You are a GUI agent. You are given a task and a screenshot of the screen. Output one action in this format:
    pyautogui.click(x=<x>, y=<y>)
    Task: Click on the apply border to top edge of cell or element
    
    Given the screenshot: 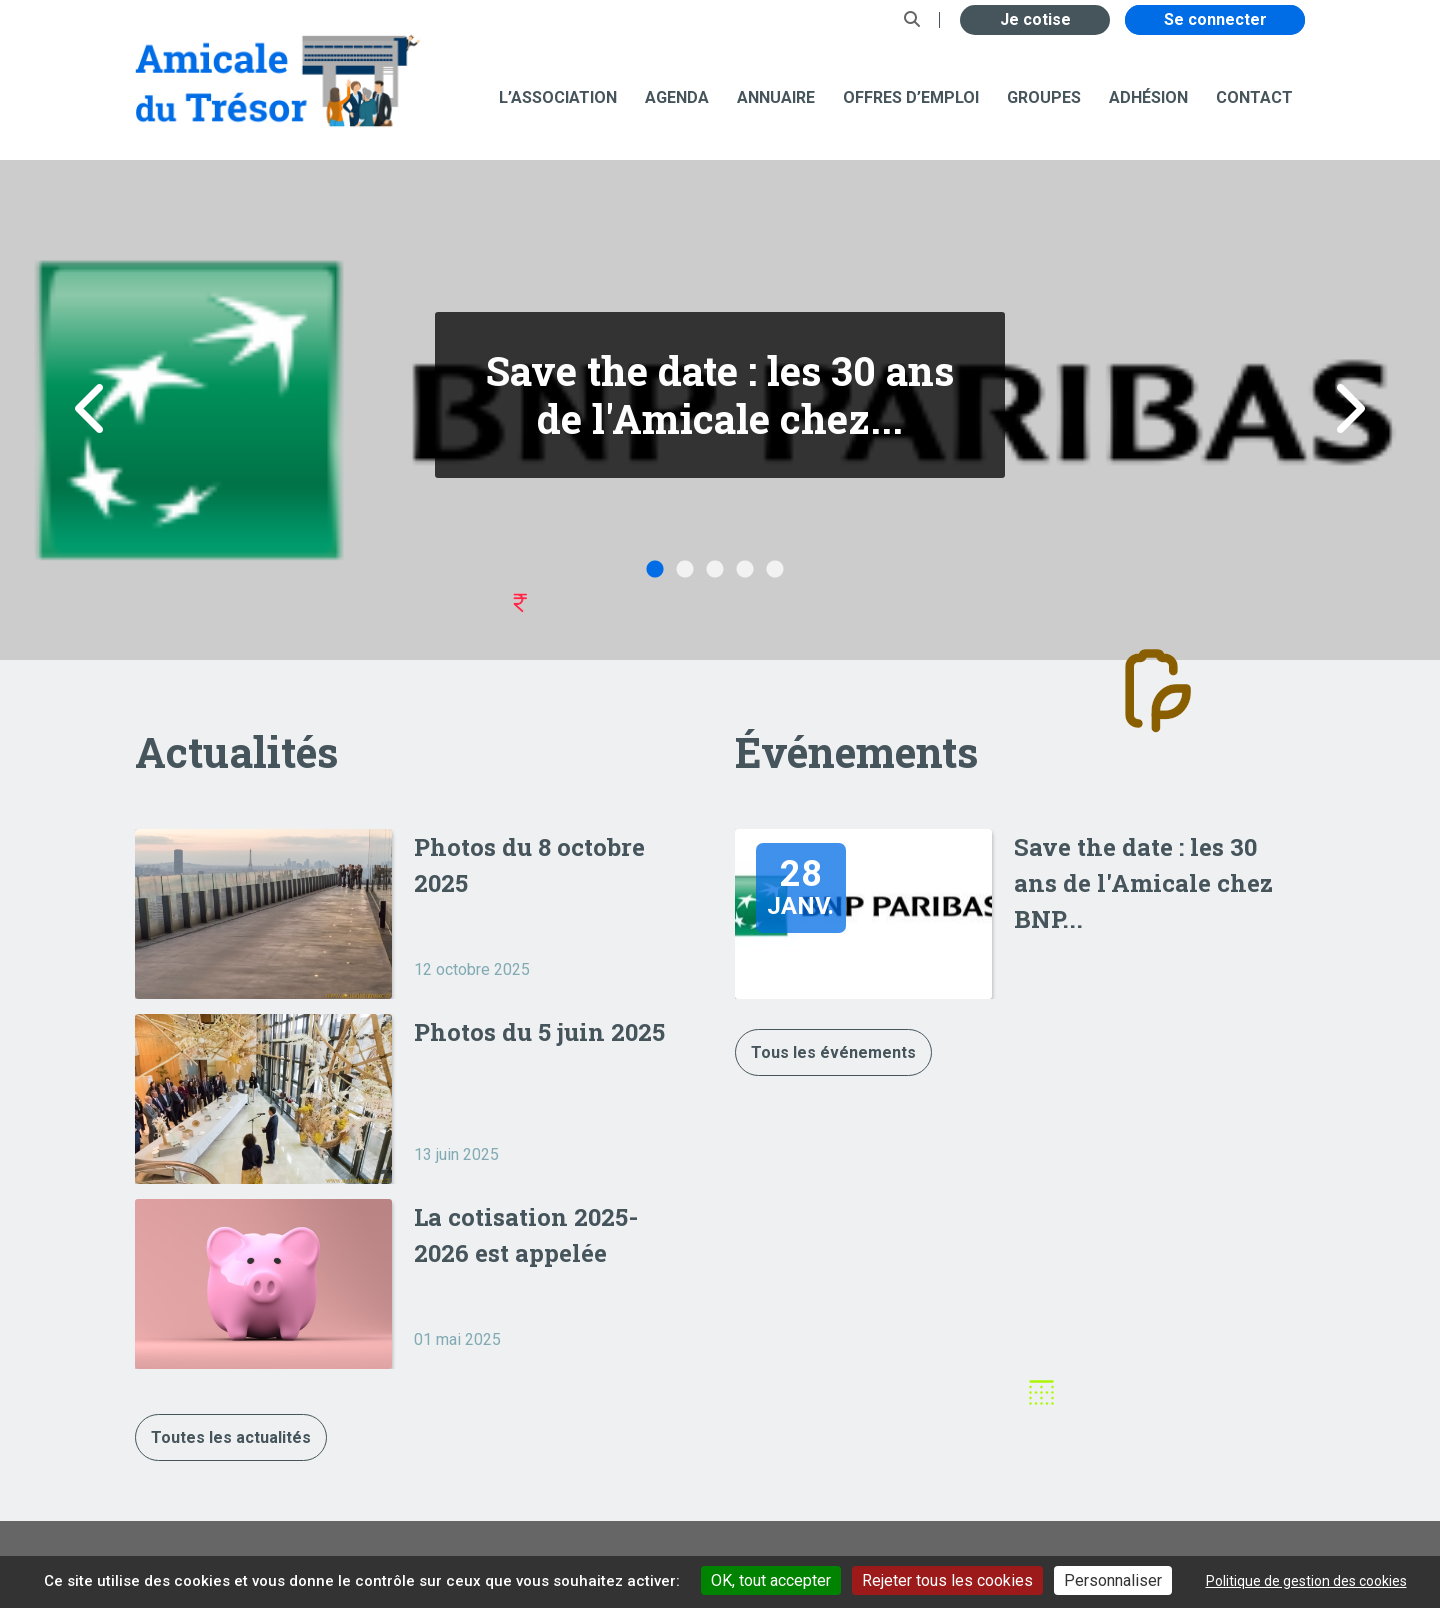 What is the action you would take?
    pyautogui.click(x=1041, y=1392)
    